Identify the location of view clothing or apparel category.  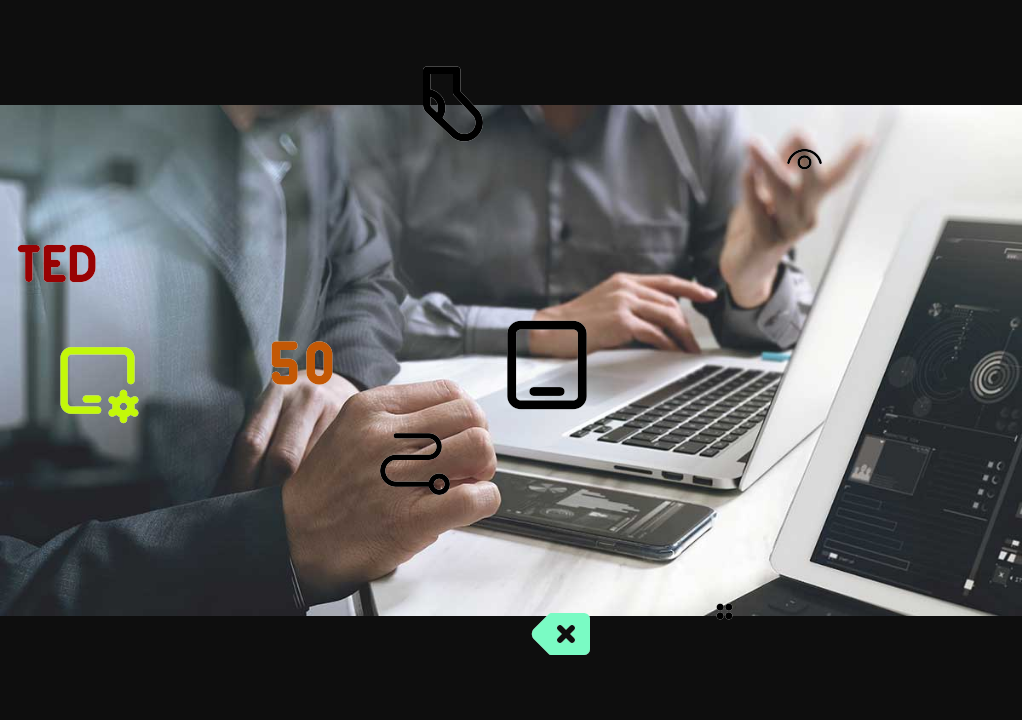
(453, 104).